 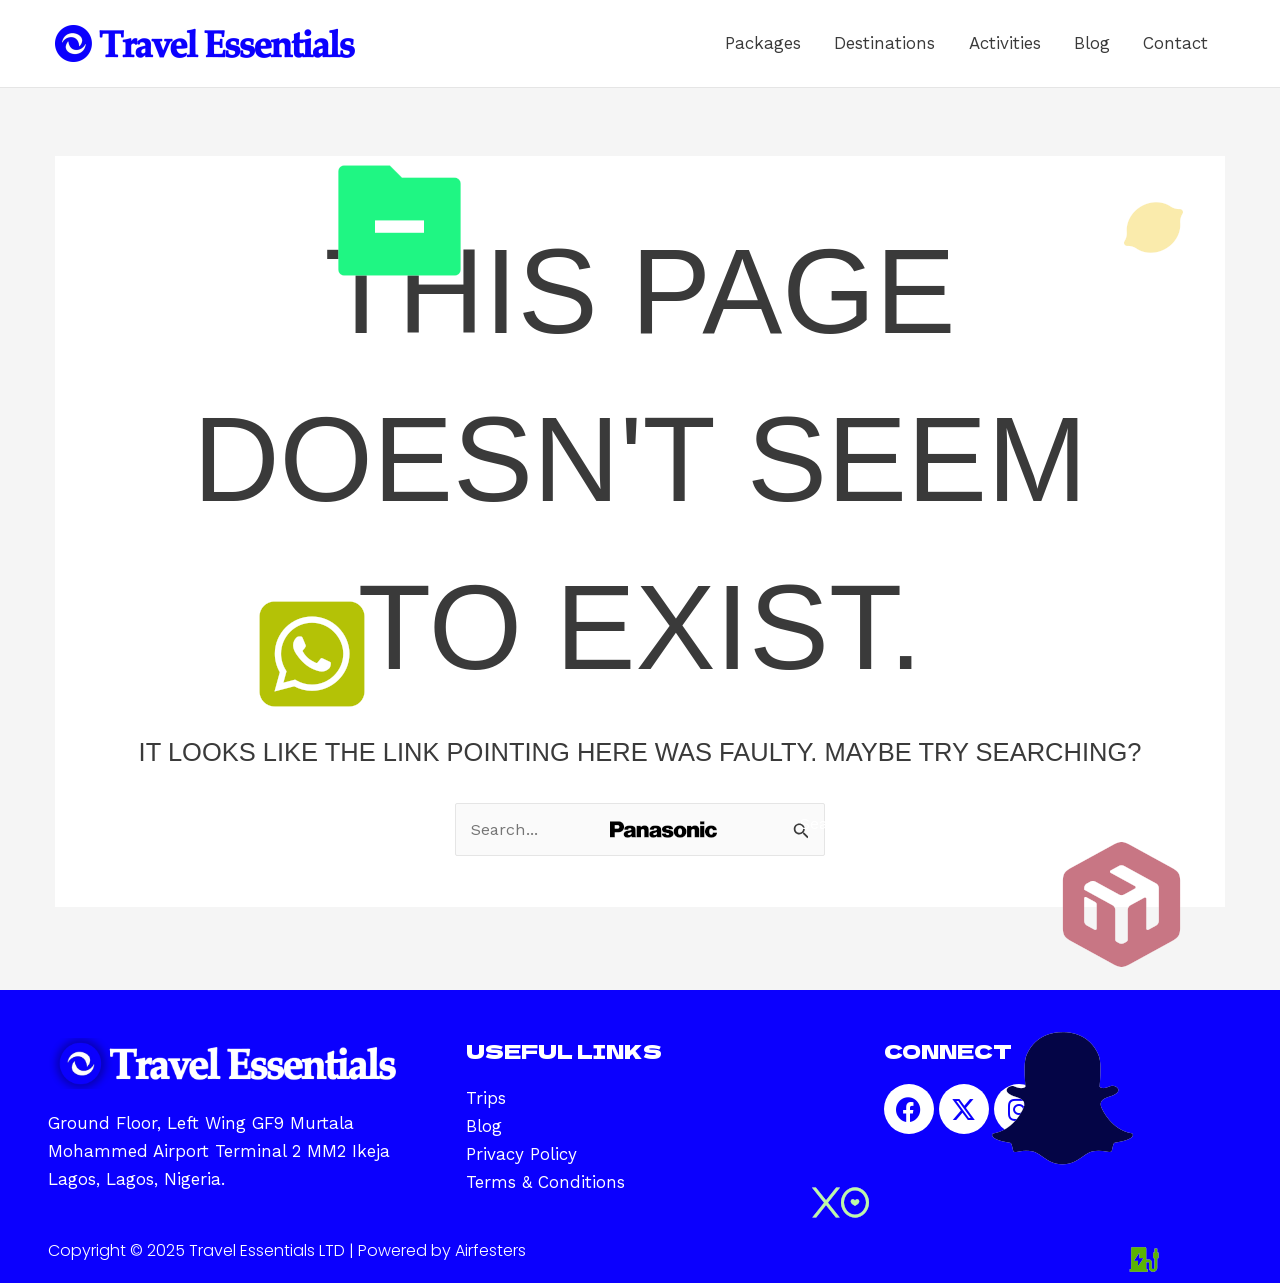 I want to click on remove a folder, so click(x=399, y=220).